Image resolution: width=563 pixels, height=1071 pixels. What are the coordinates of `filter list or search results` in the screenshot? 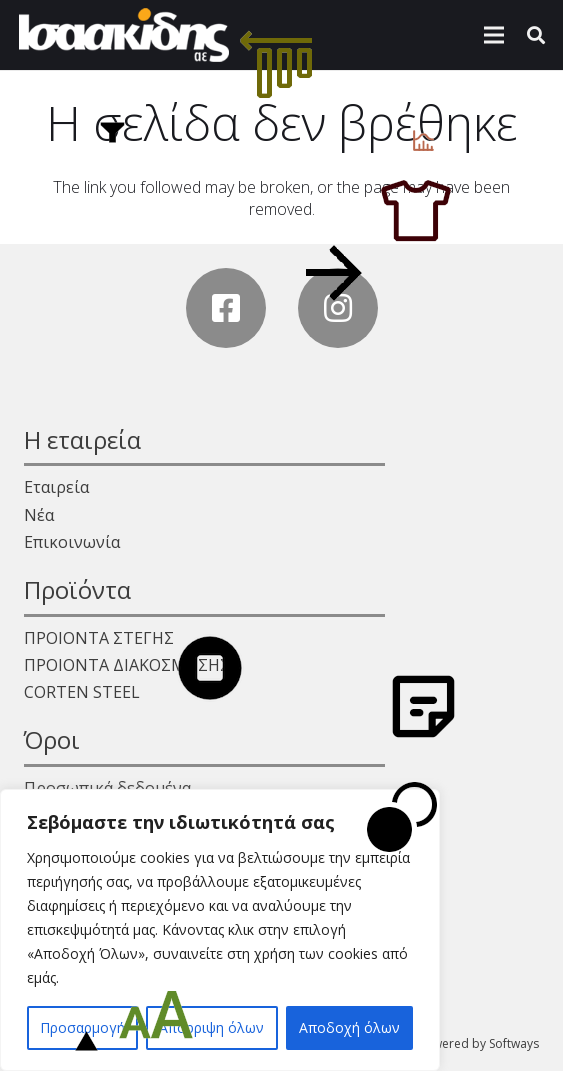 It's located at (112, 132).